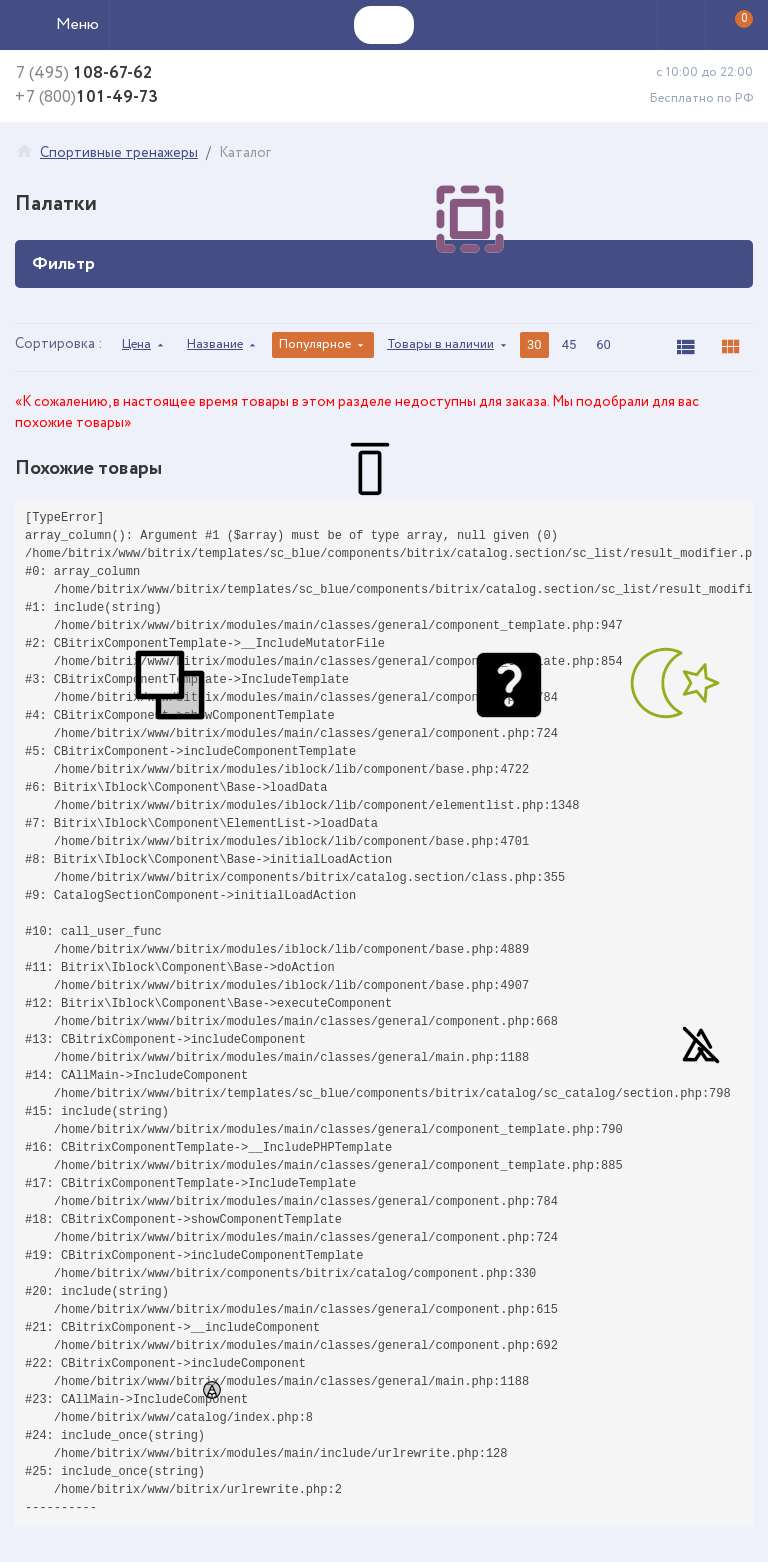  Describe the element at coordinates (170, 685) in the screenshot. I see `subtract or remove a layer from selection` at that location.